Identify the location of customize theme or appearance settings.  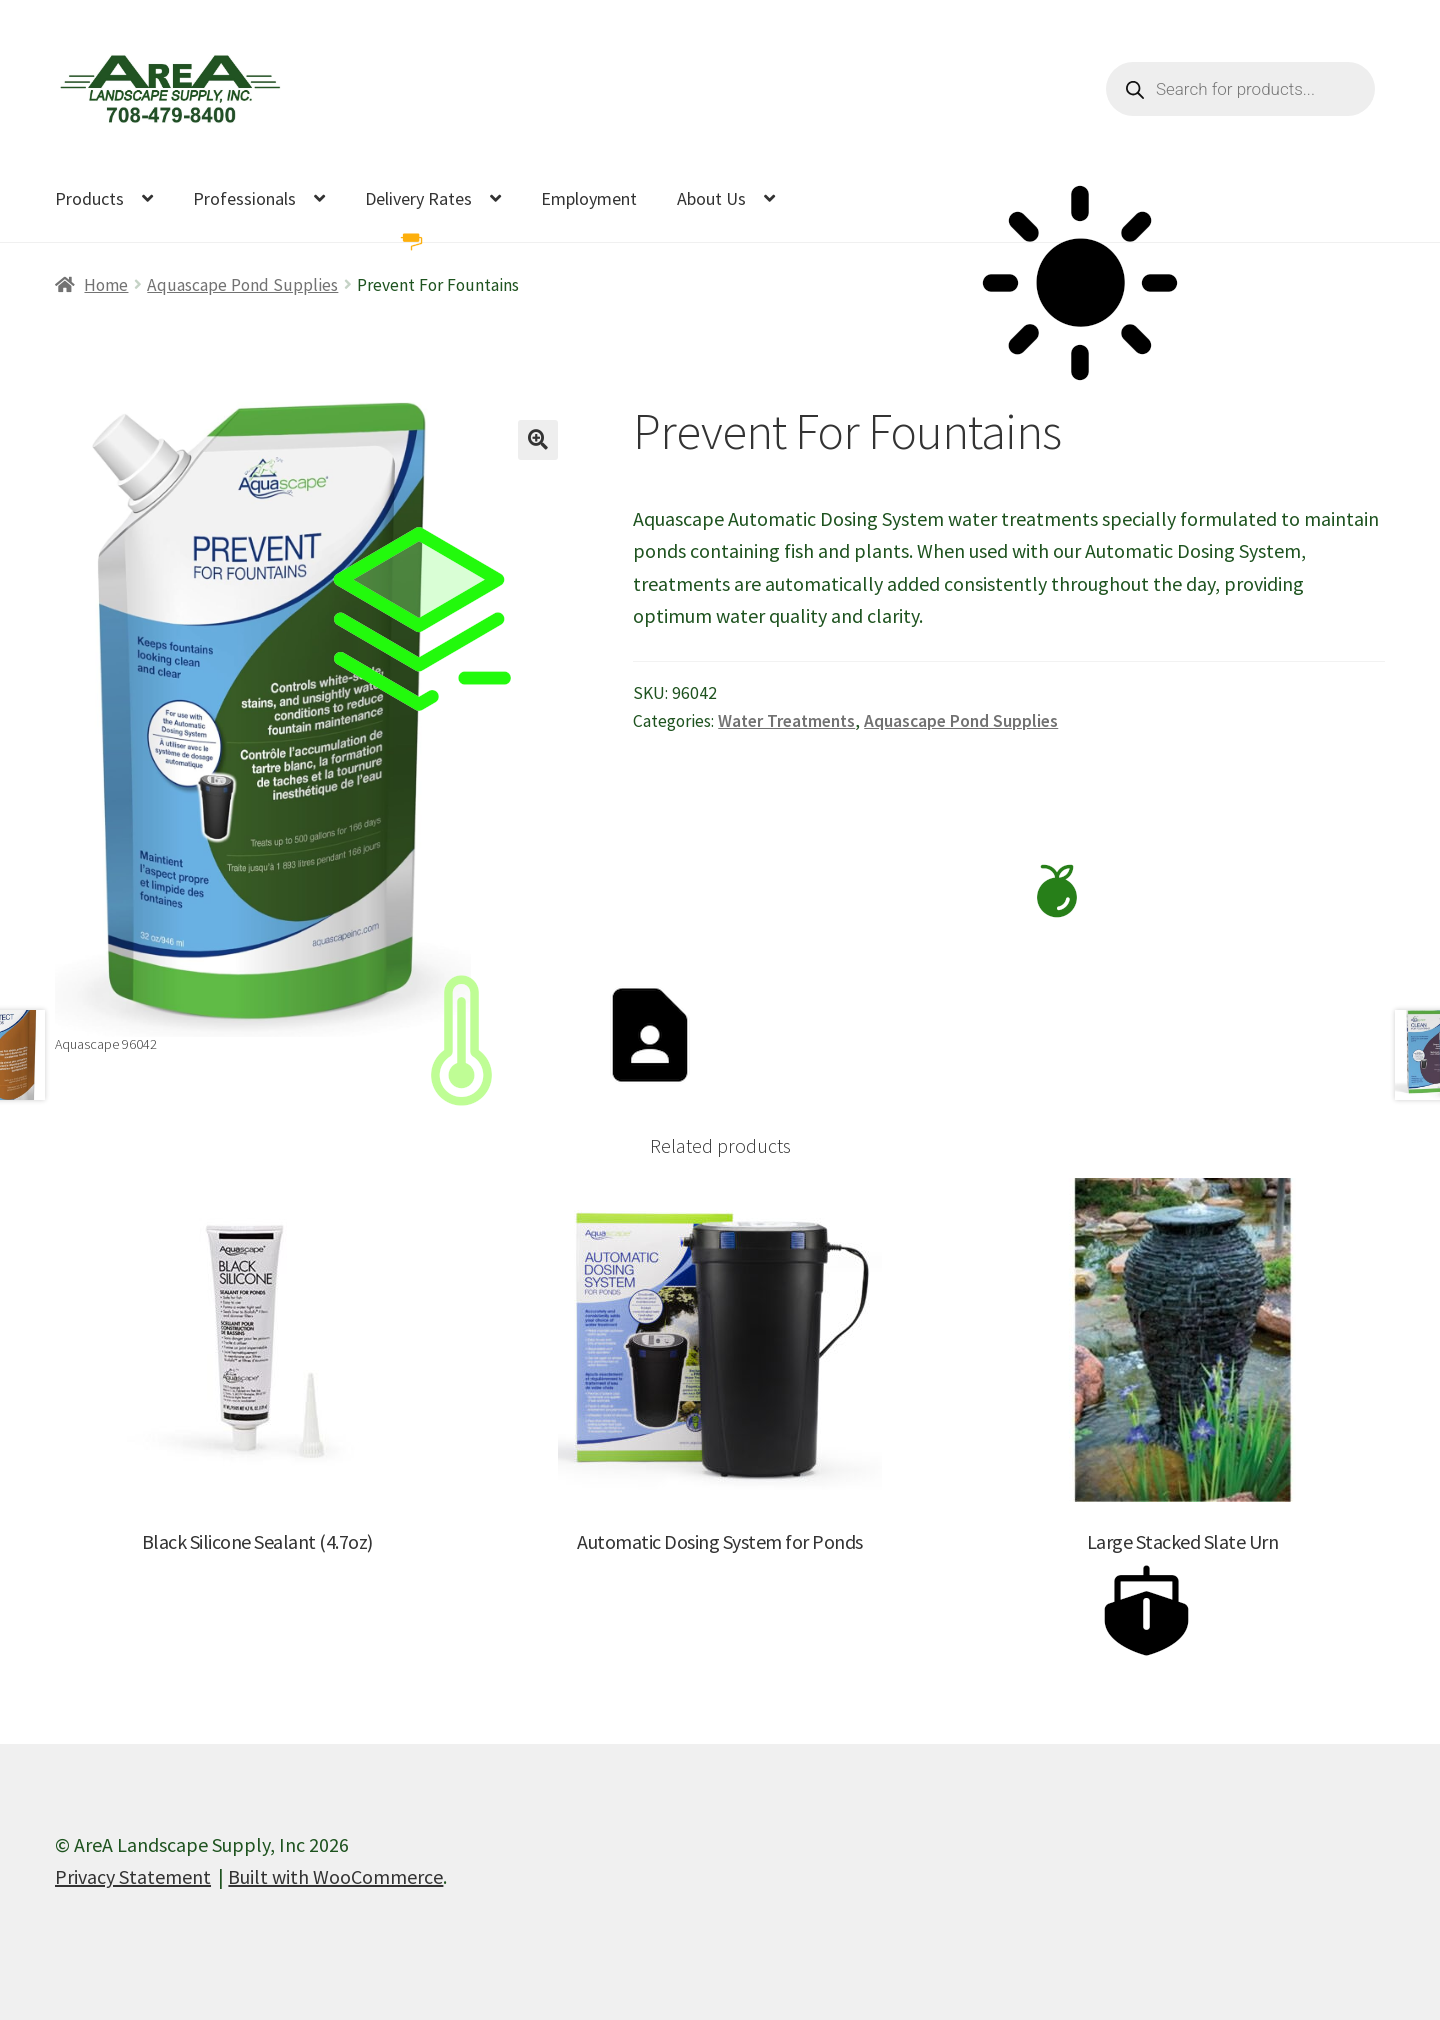
(411, 240).